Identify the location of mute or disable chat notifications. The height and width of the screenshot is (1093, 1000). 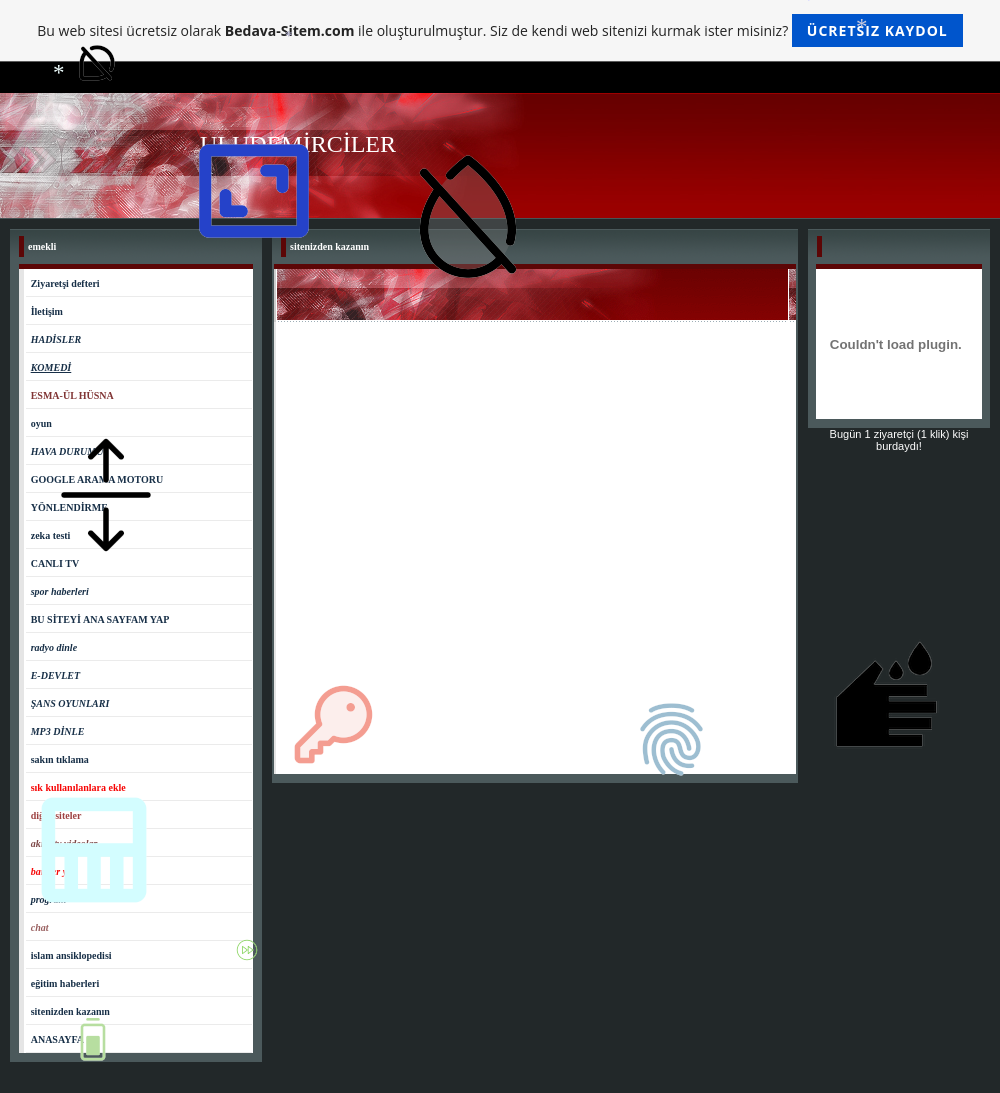
(96, 63).